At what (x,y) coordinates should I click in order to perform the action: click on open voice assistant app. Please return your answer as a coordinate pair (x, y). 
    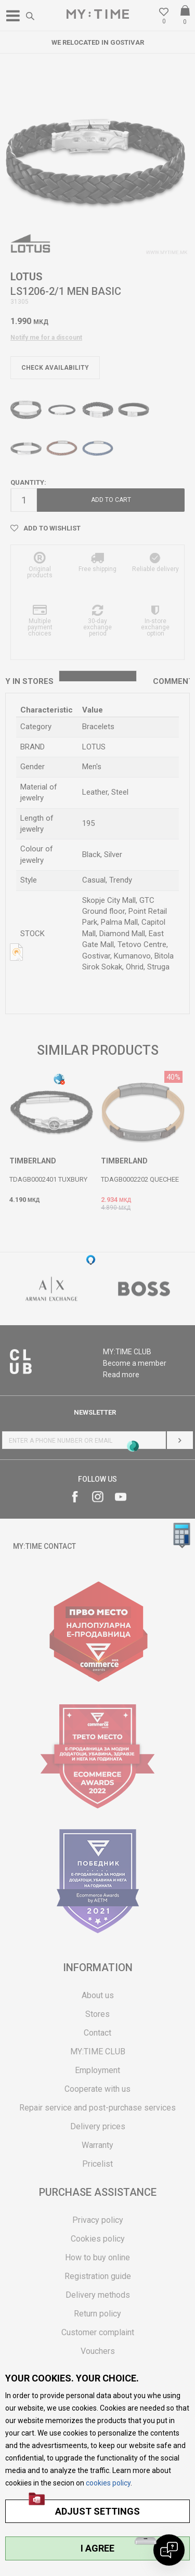
    Looking at the image, I should click on (133, 1446).